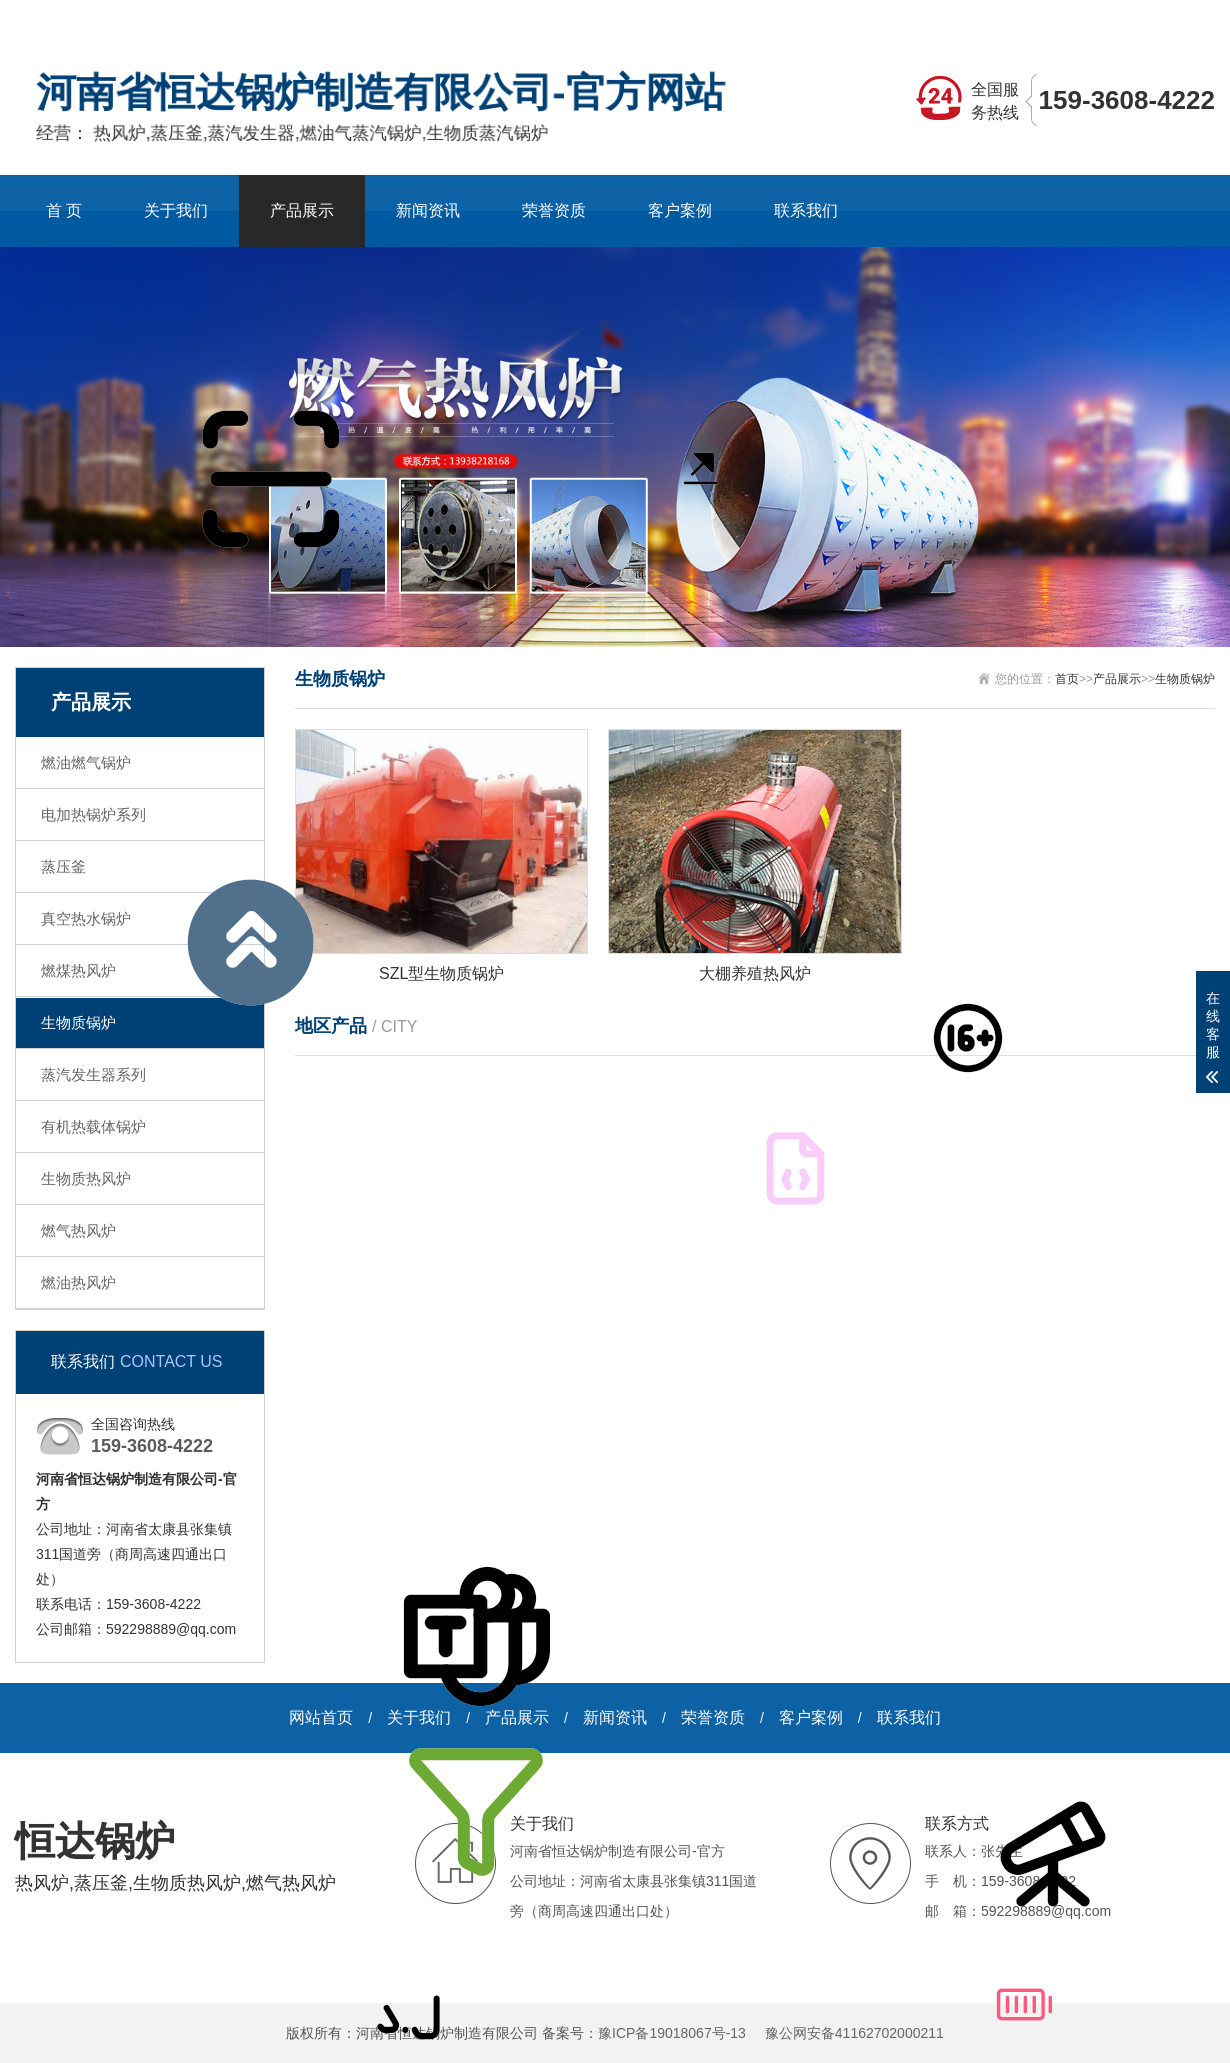 The width and height of the screenshot is (1230, 2063). What do you see at coordinates (1023, 2004) in the screenshot?
I see `indicates battery is fully charged` at bounding box center [1023, 2004].